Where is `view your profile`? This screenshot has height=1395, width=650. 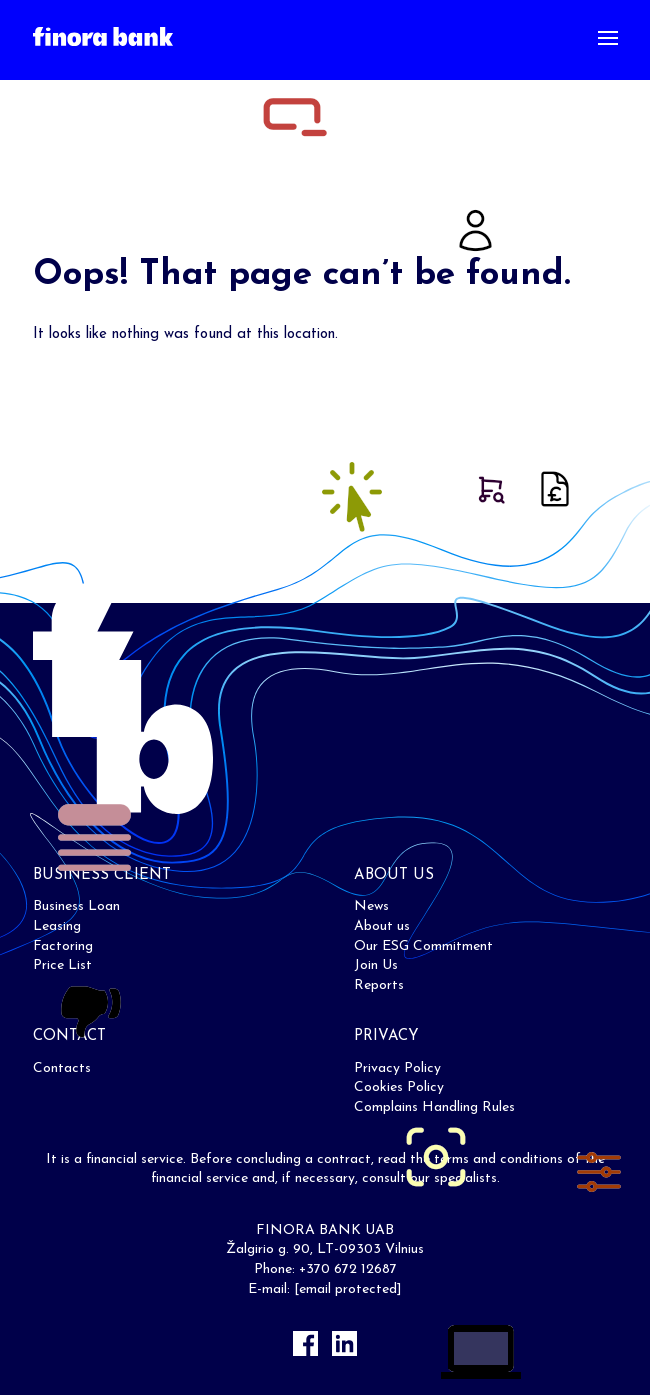 view your profile is located at coordinates (475, 230).